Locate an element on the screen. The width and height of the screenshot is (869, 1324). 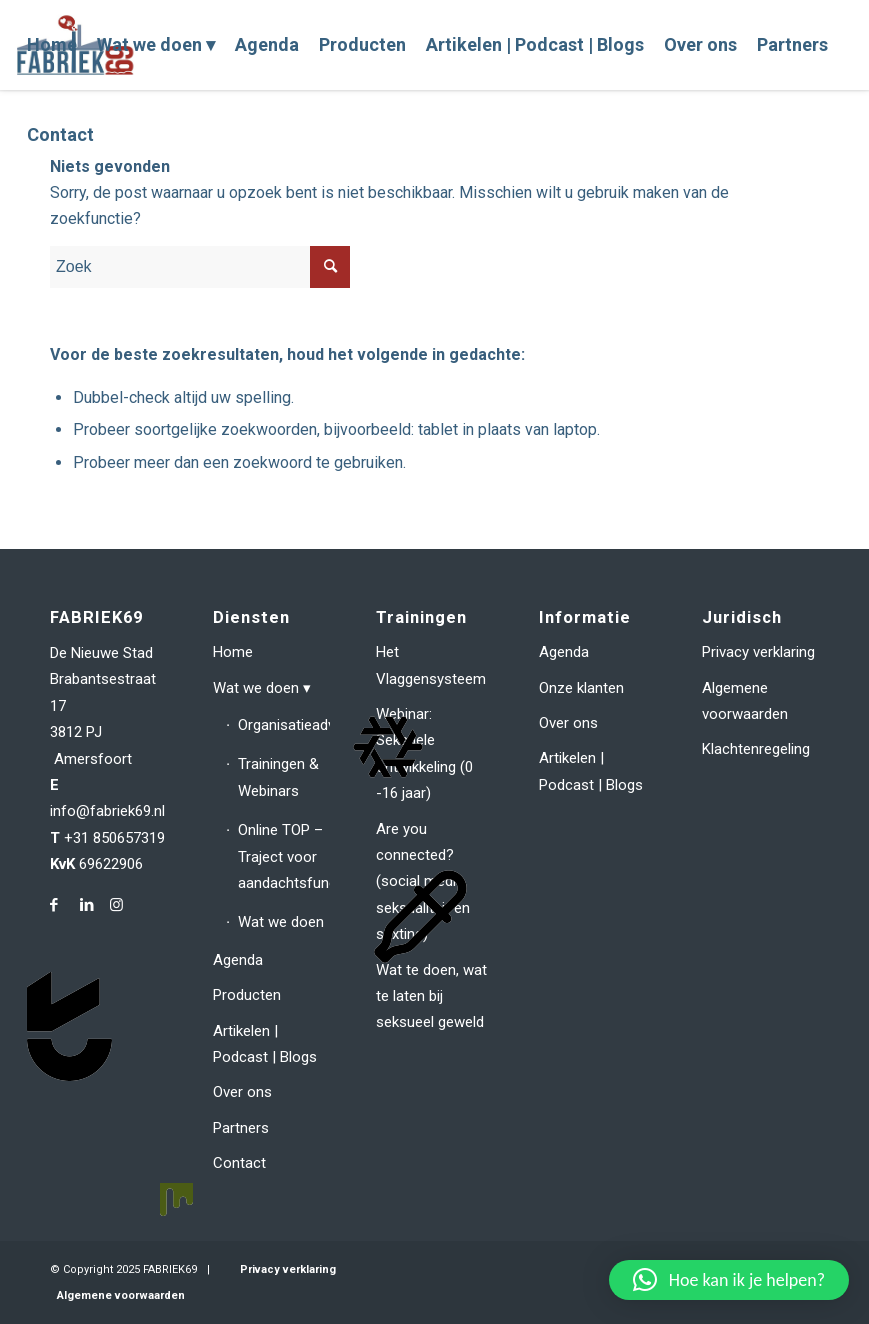
NixOS Linux distribution logo is located at coordinates (388, 747).